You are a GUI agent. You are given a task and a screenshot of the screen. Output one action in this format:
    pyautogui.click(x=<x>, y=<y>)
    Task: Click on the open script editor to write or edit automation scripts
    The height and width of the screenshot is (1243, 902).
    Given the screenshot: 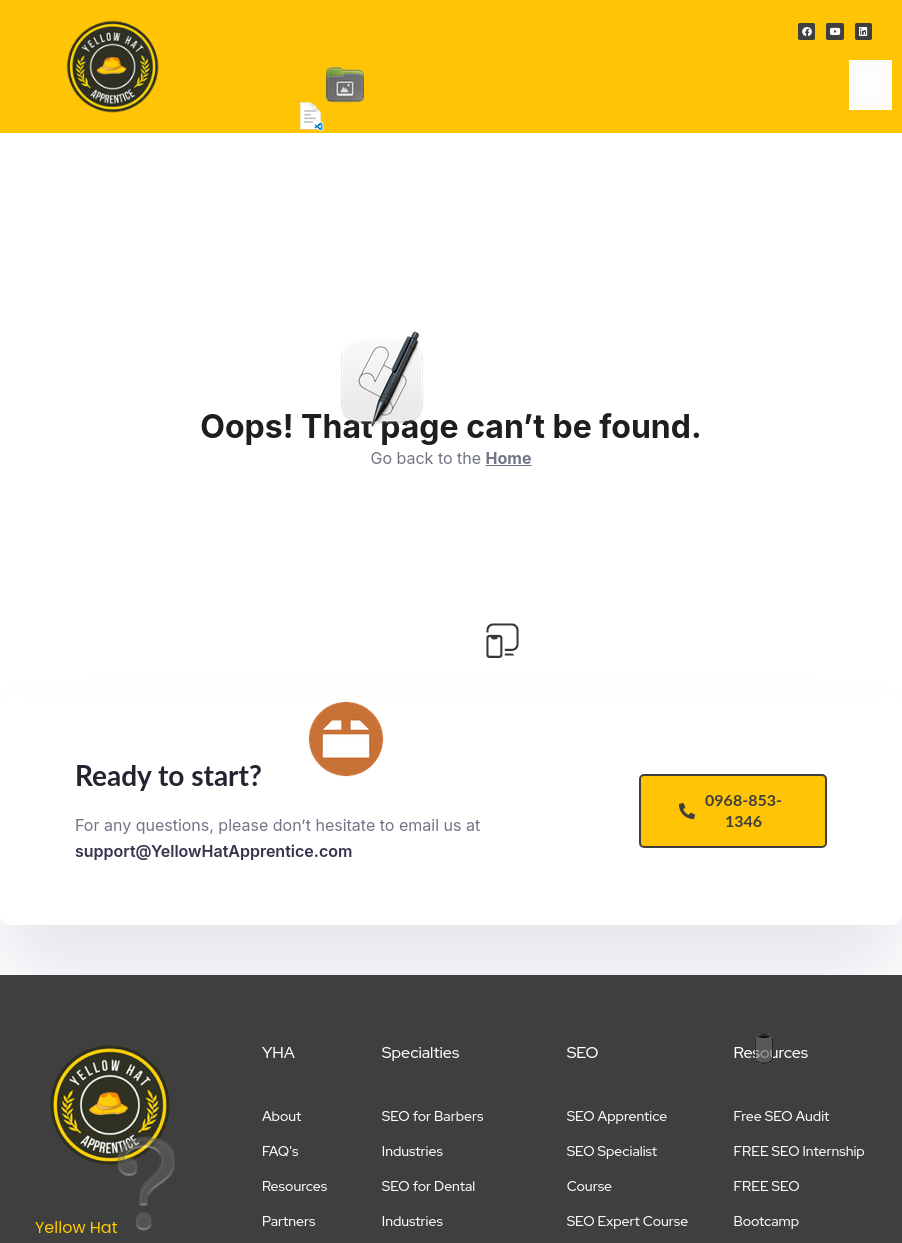 What is the action you would take?
    pyautogui.click(x=382, y=381)
    